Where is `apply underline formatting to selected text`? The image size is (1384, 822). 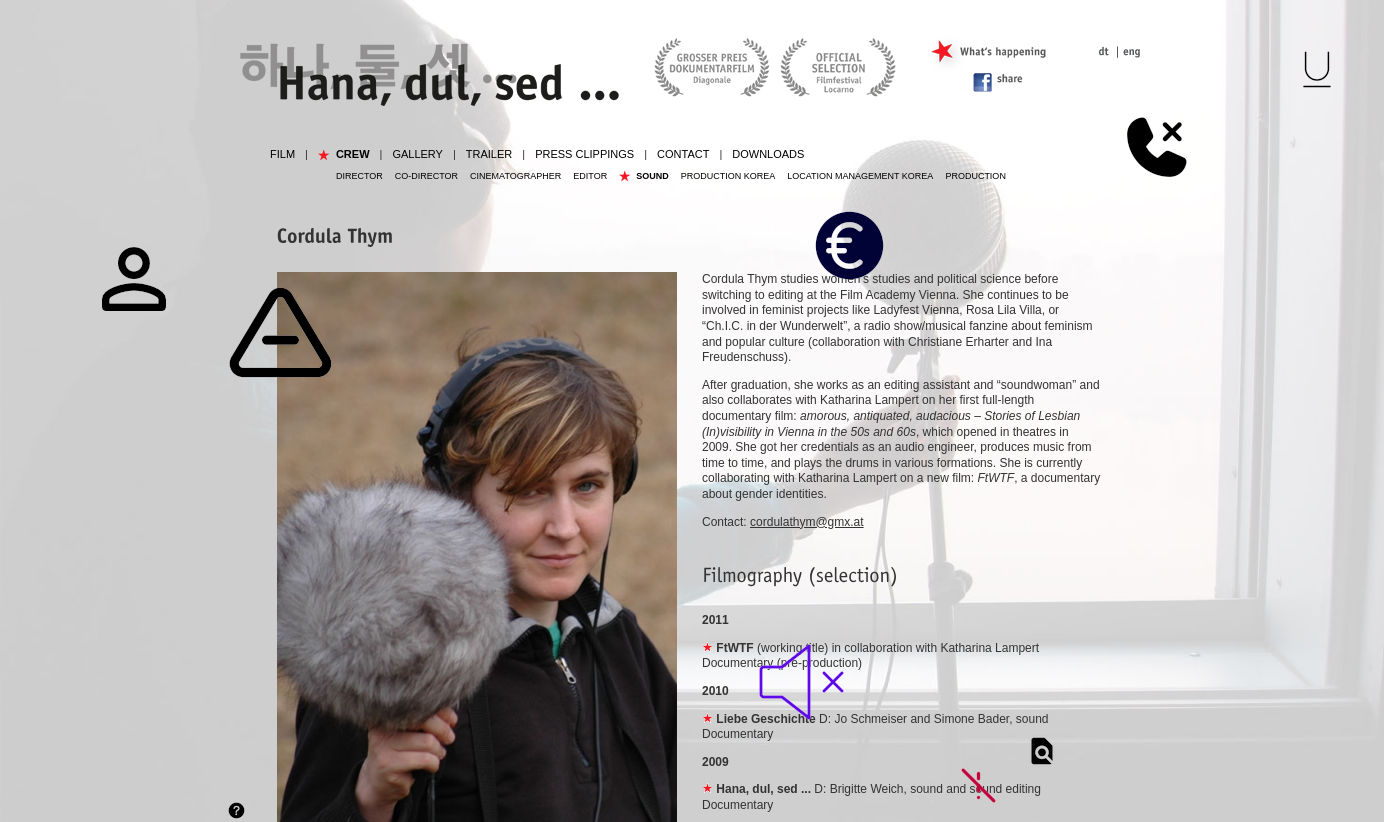
apply underline formatting to selected text is located at coordinates (1317, 67).